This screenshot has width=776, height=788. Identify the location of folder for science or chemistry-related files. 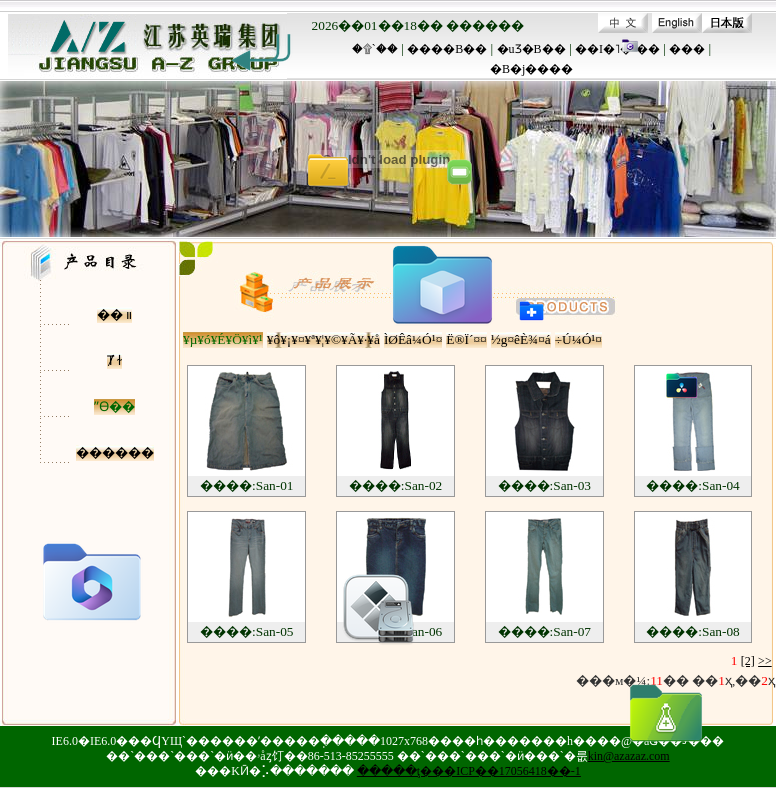
(666, 715).